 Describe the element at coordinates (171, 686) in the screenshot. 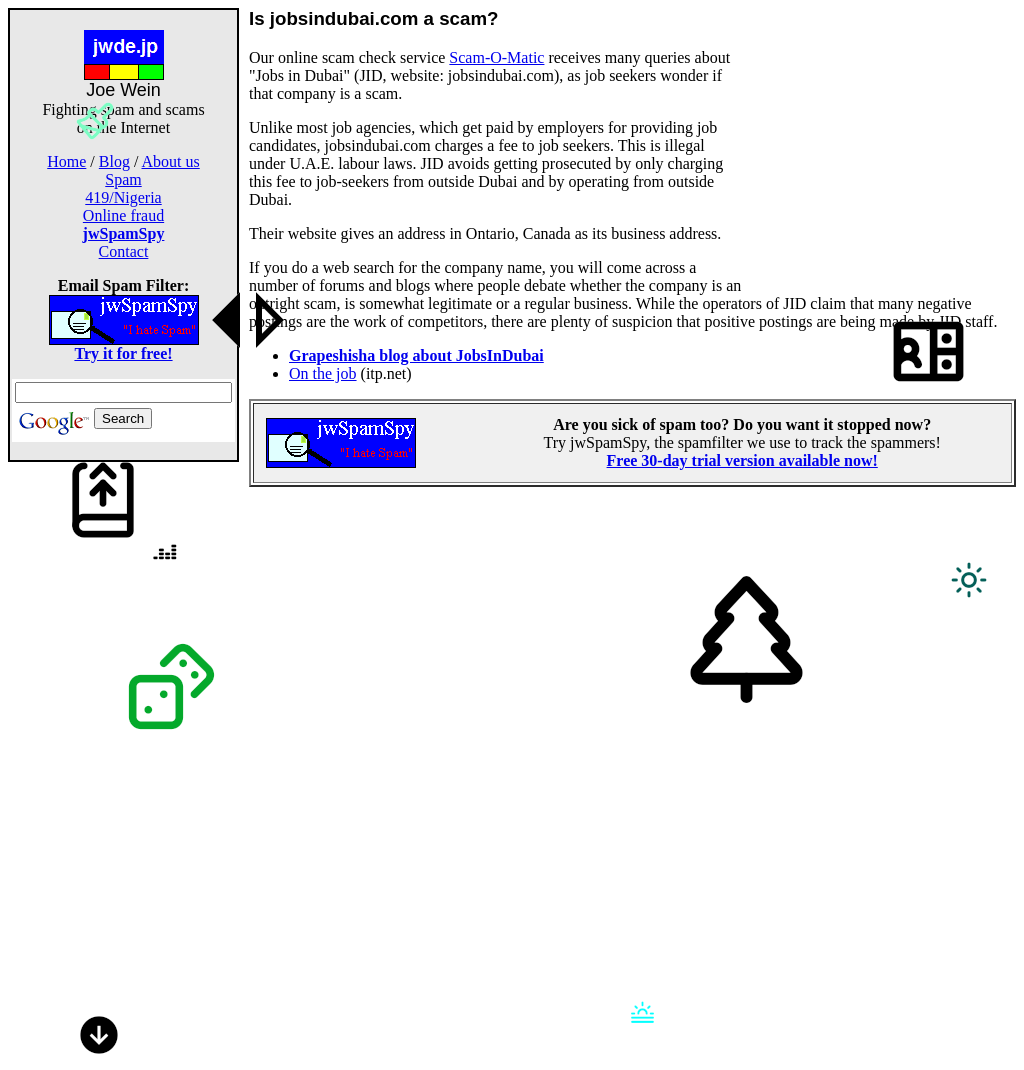

I see `randomize or shuffle content` at that location.